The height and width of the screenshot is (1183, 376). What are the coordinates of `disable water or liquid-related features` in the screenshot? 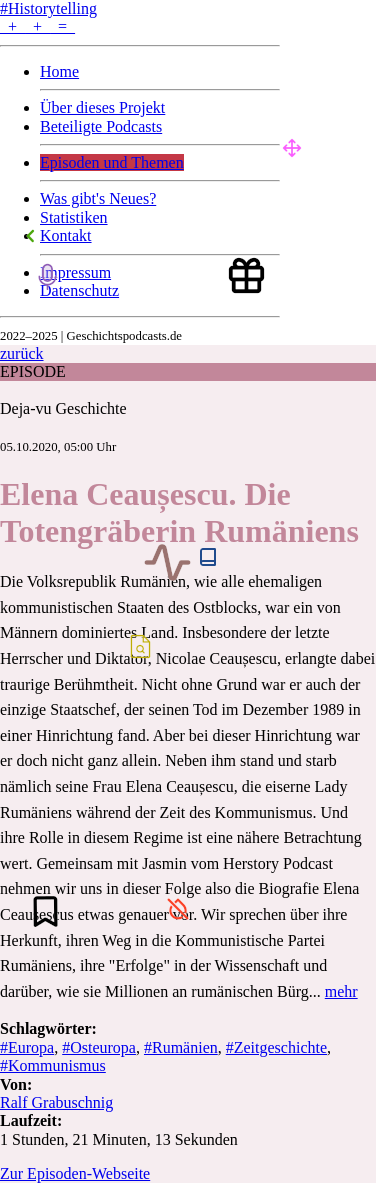 It's located at (178, 909).